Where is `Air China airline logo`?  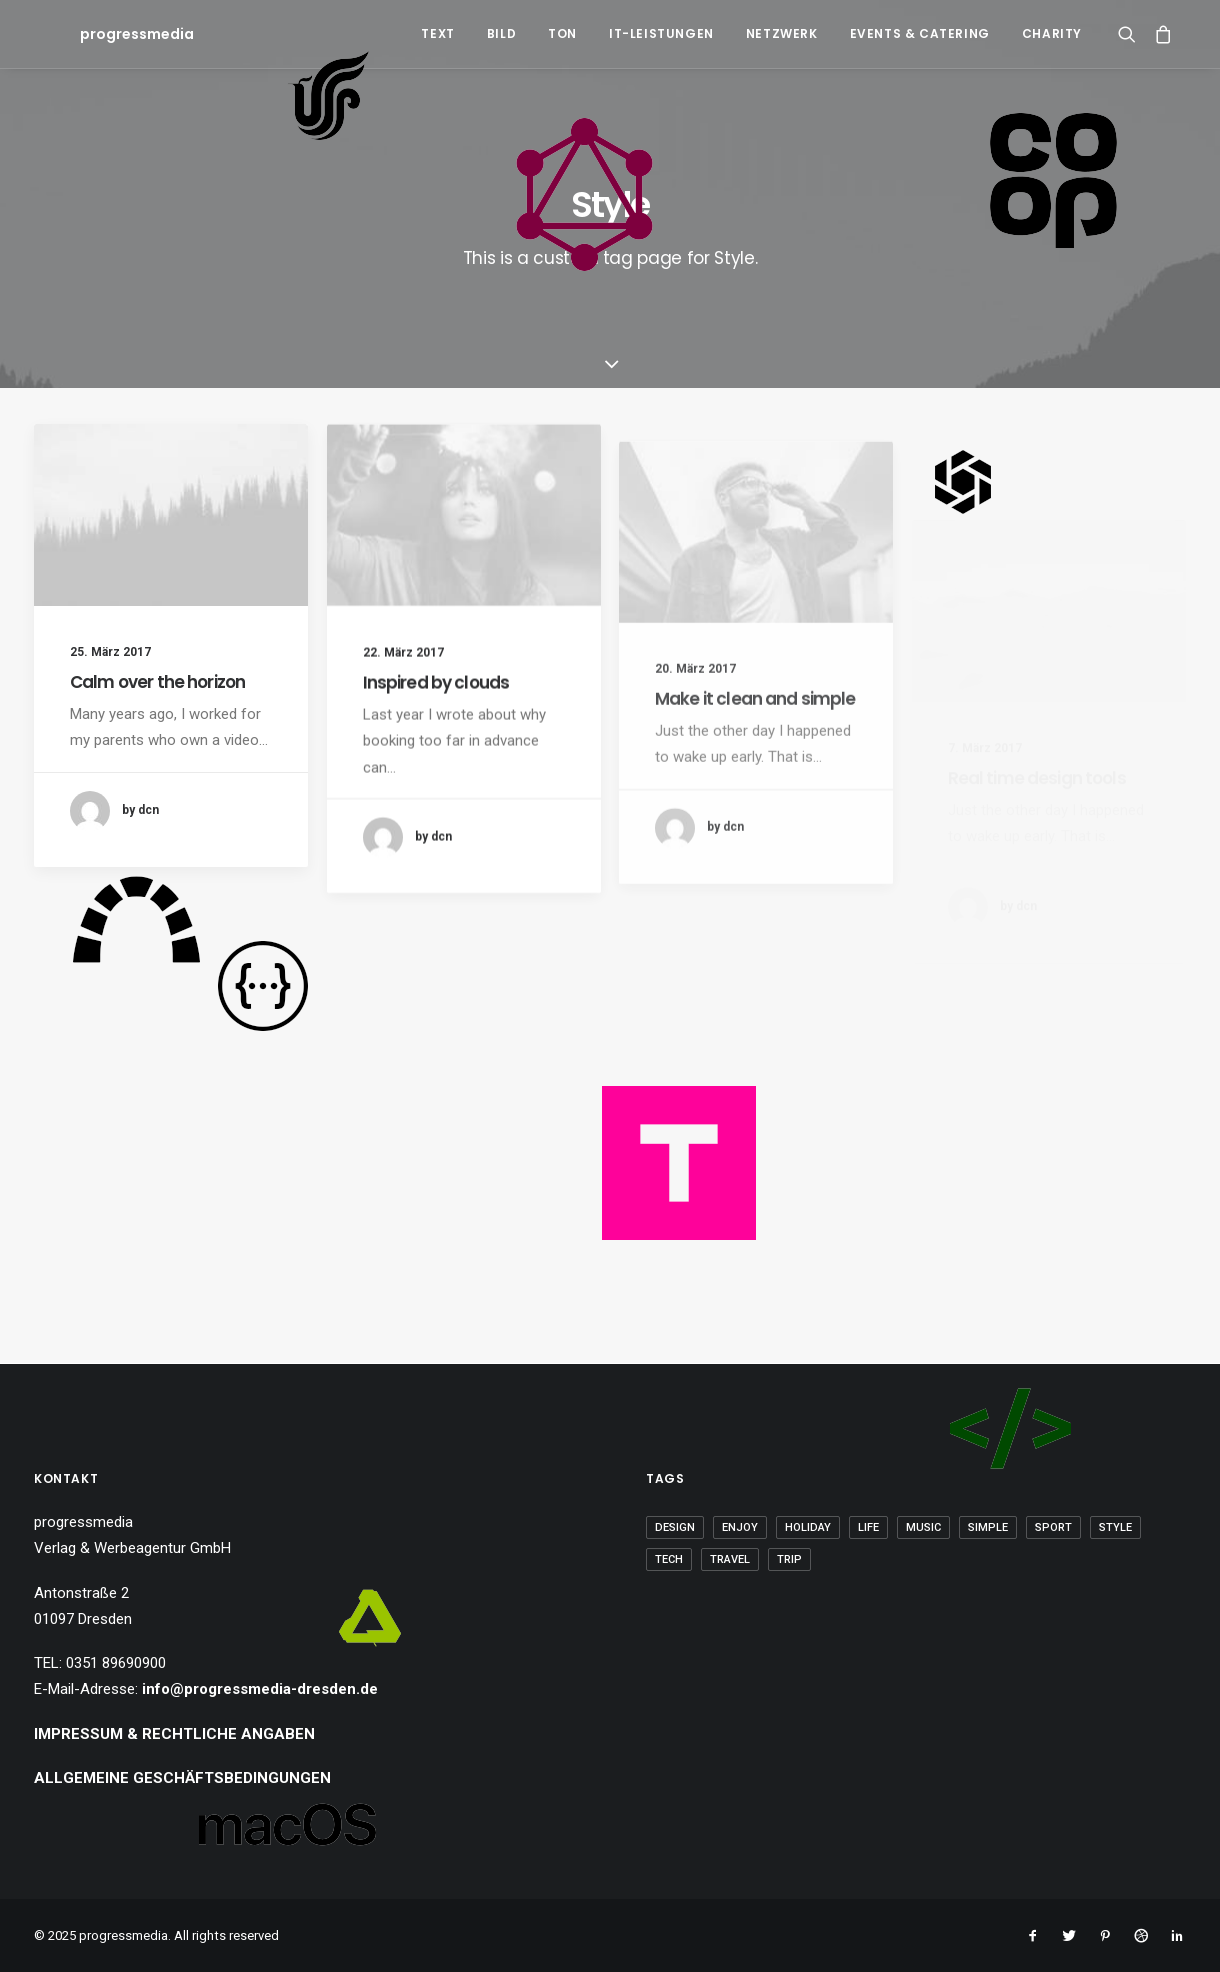 Air China airline logo is located at coordinates (328, 95).